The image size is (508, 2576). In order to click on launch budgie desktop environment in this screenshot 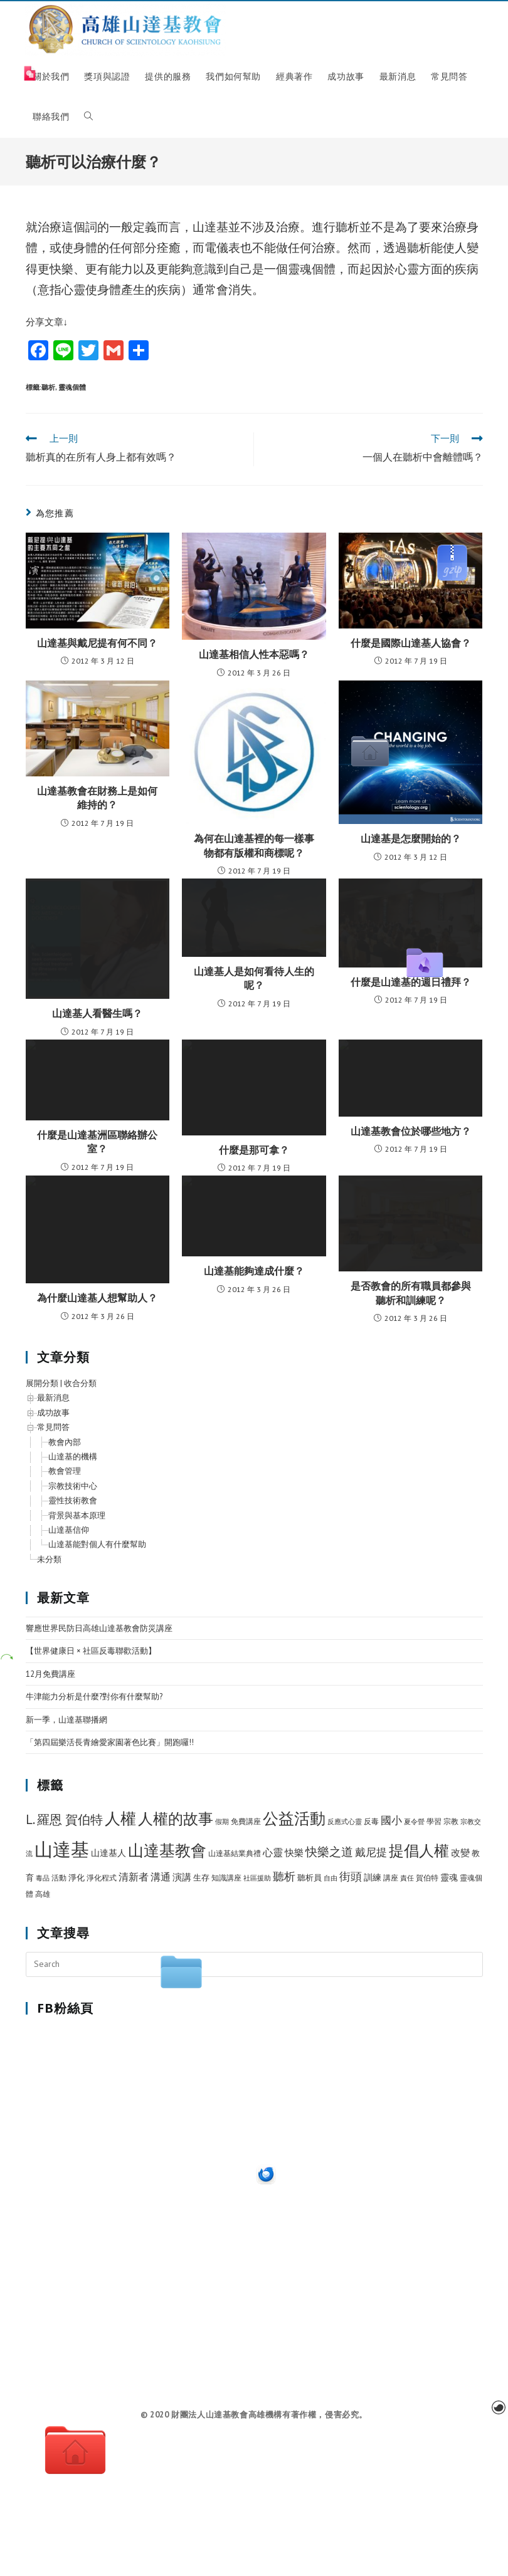, I will do `click(499, 2407)`.